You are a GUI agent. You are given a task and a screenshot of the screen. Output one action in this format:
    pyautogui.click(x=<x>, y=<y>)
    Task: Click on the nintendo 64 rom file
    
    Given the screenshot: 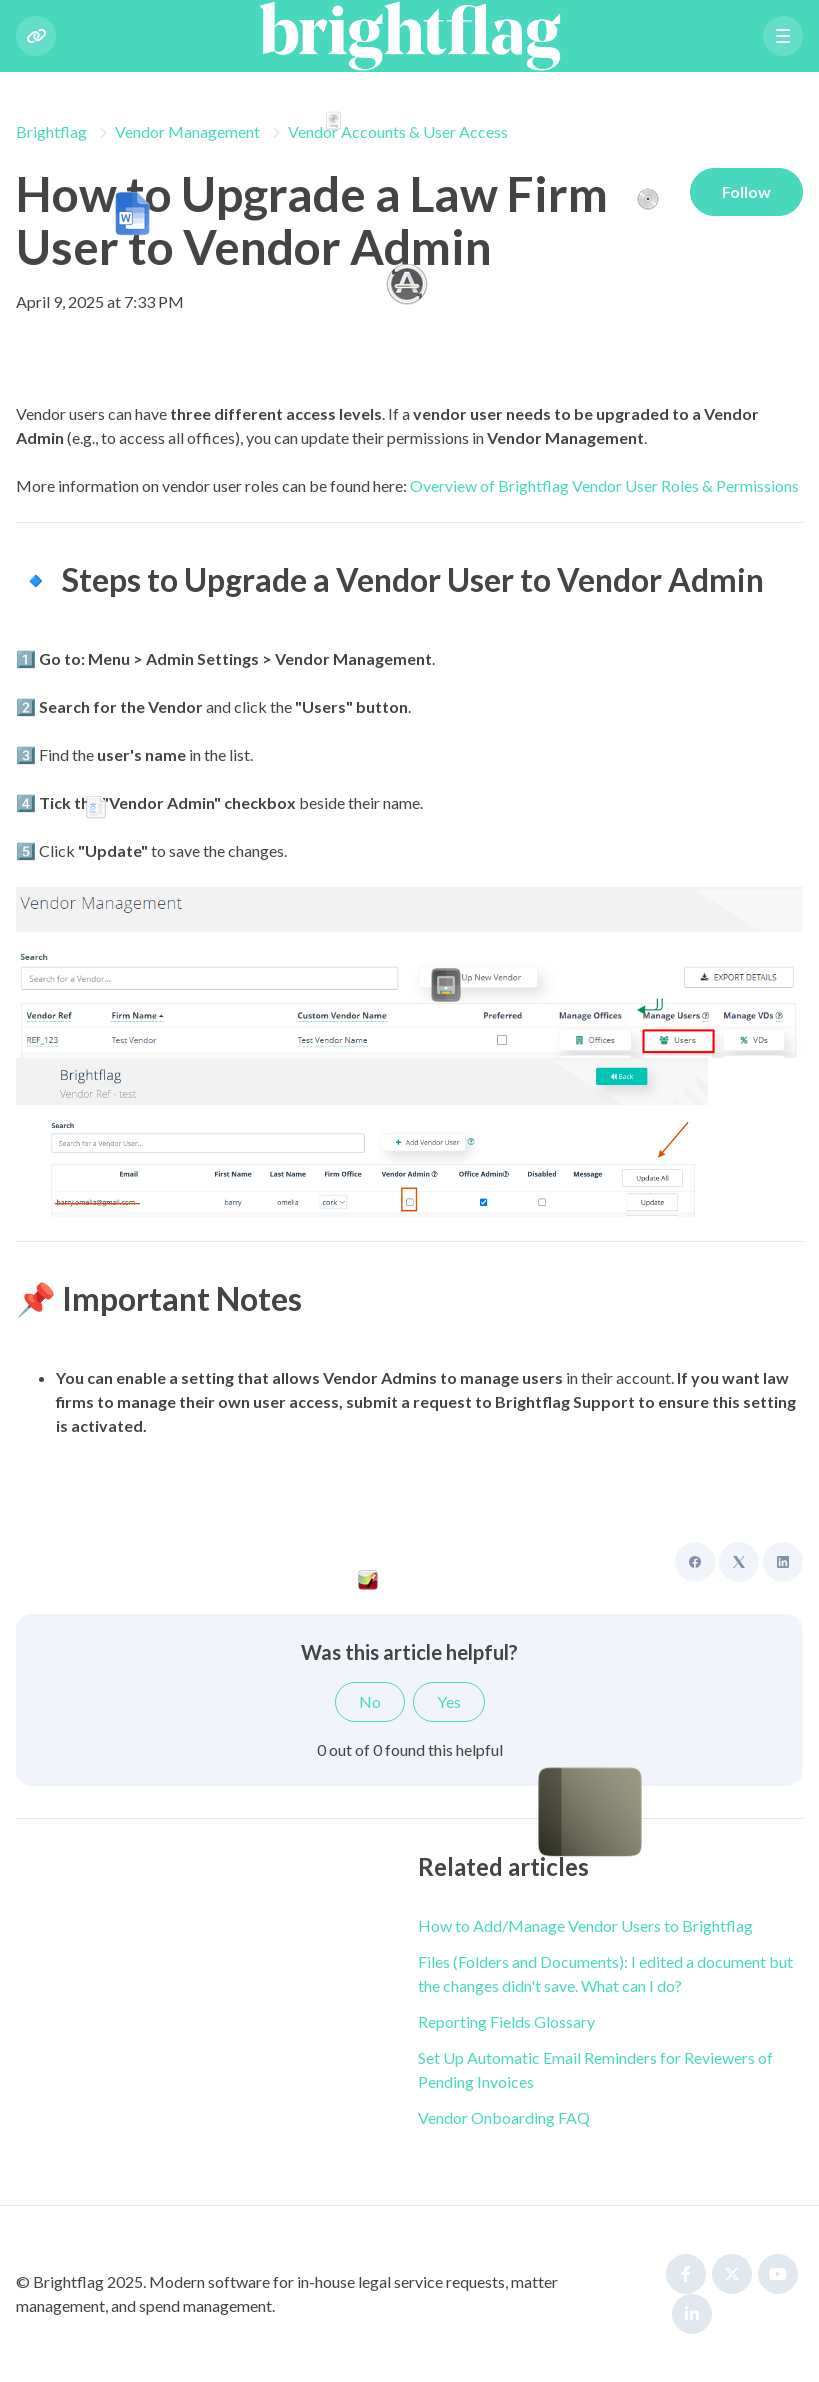 What is the action you would take?
    pyautogui.click(x=446, y=985)
    